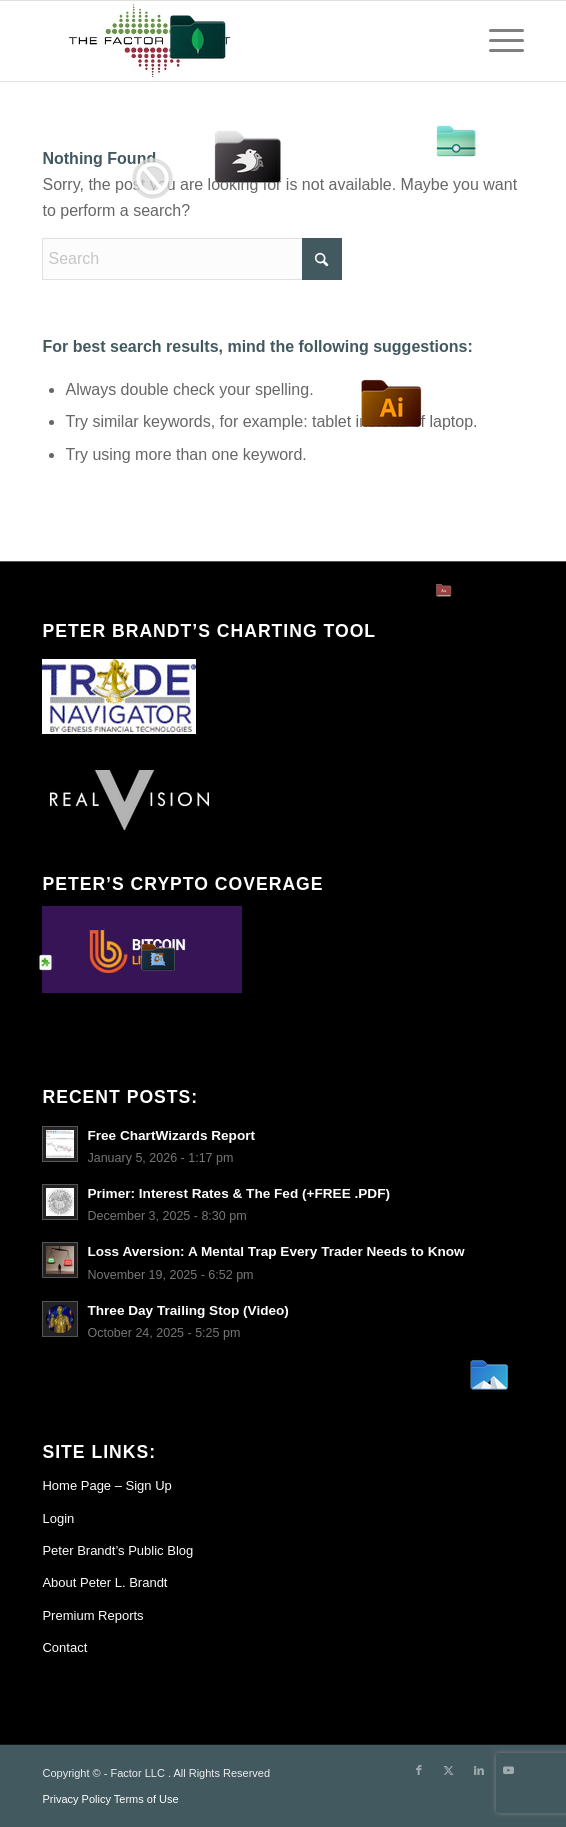 The height and width of the screenshot is (1827, 566). I want to click on folder containing chocolatey package manager files, so click(158, 958).